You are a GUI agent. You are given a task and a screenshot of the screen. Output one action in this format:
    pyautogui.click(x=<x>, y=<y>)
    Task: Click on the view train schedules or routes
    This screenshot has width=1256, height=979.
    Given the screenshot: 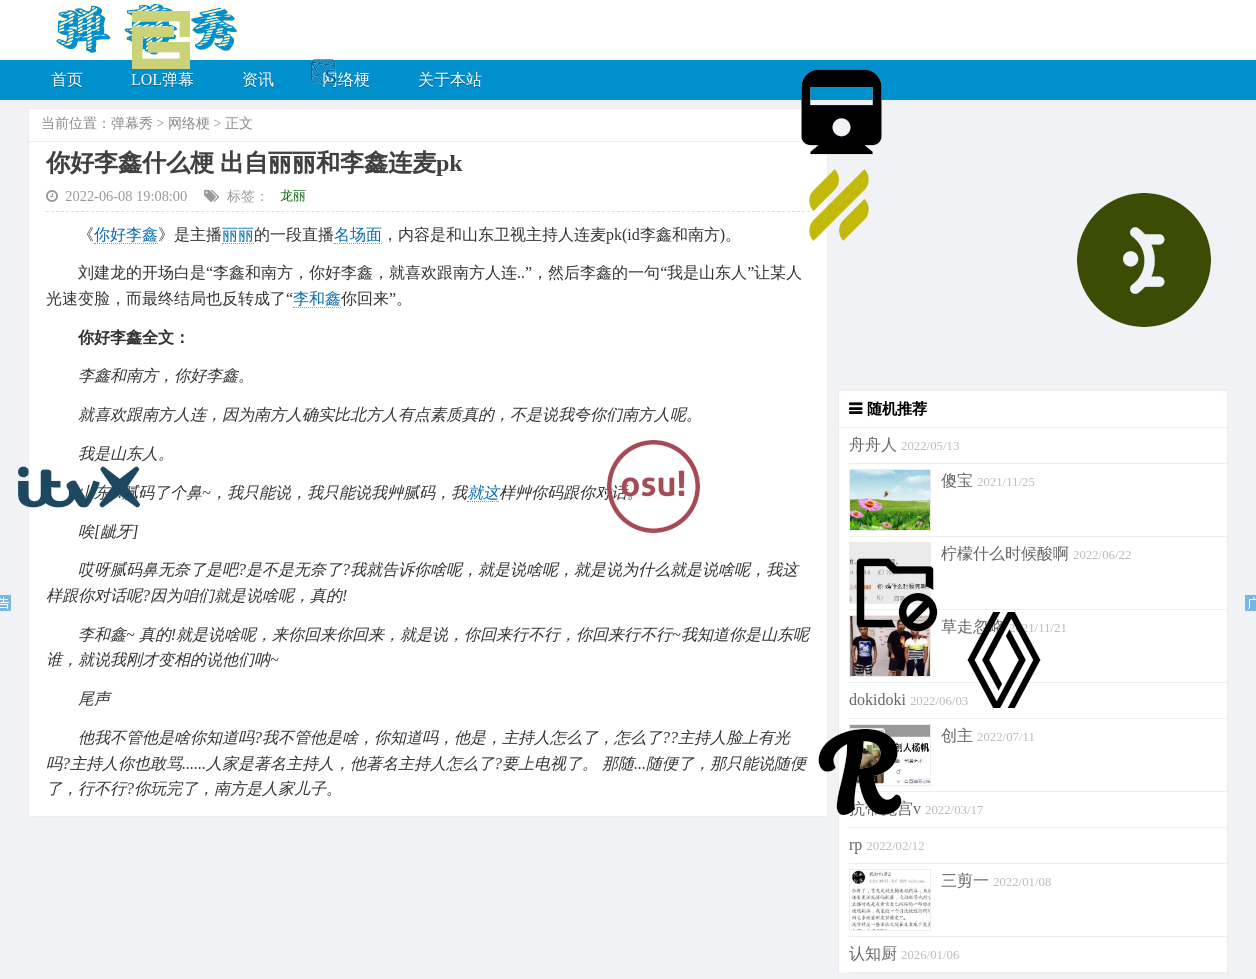 What is the action you would take?
    pyautogui.click(x=841, y=109)
    